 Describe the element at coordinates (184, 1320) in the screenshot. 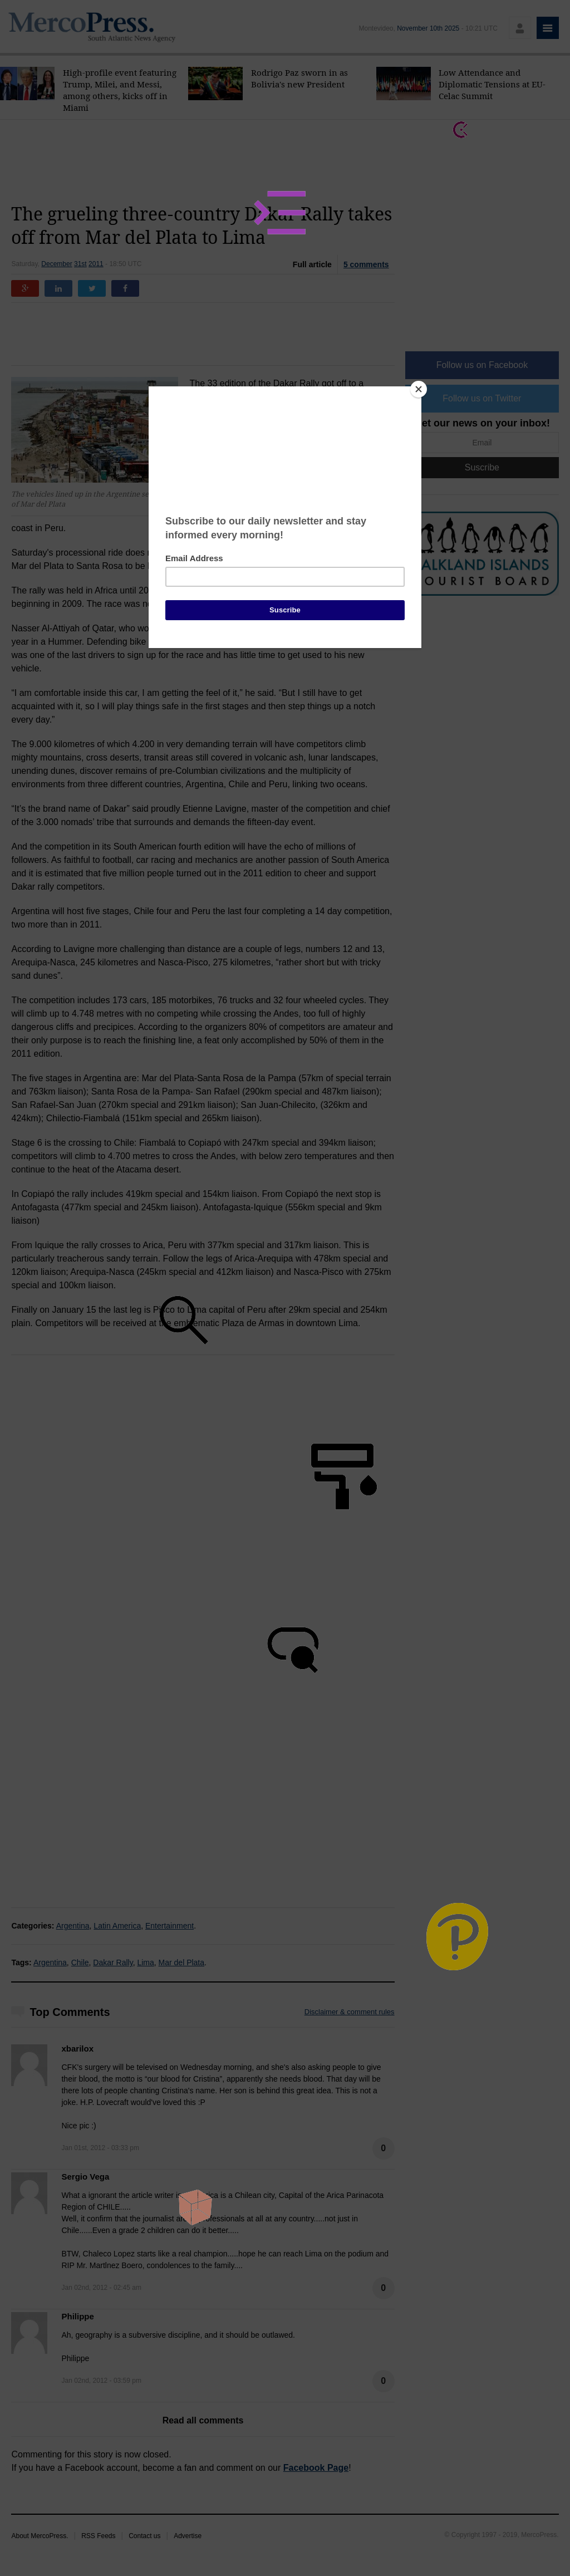

I see `sistrix SEO tool logo` at that location.